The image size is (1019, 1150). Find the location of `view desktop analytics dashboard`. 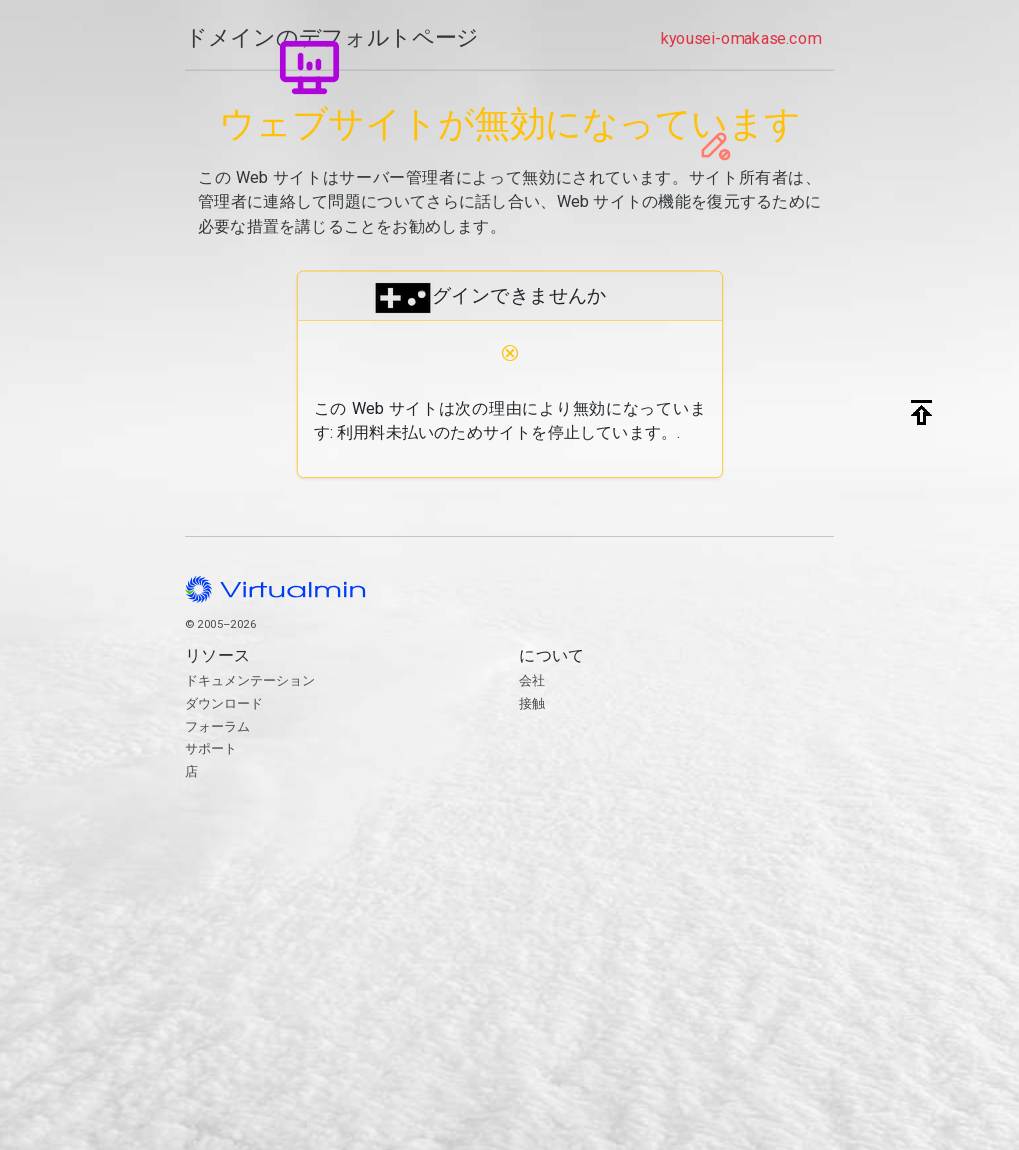

view desktop analytics dashboard is located at coordinates (309, 67).